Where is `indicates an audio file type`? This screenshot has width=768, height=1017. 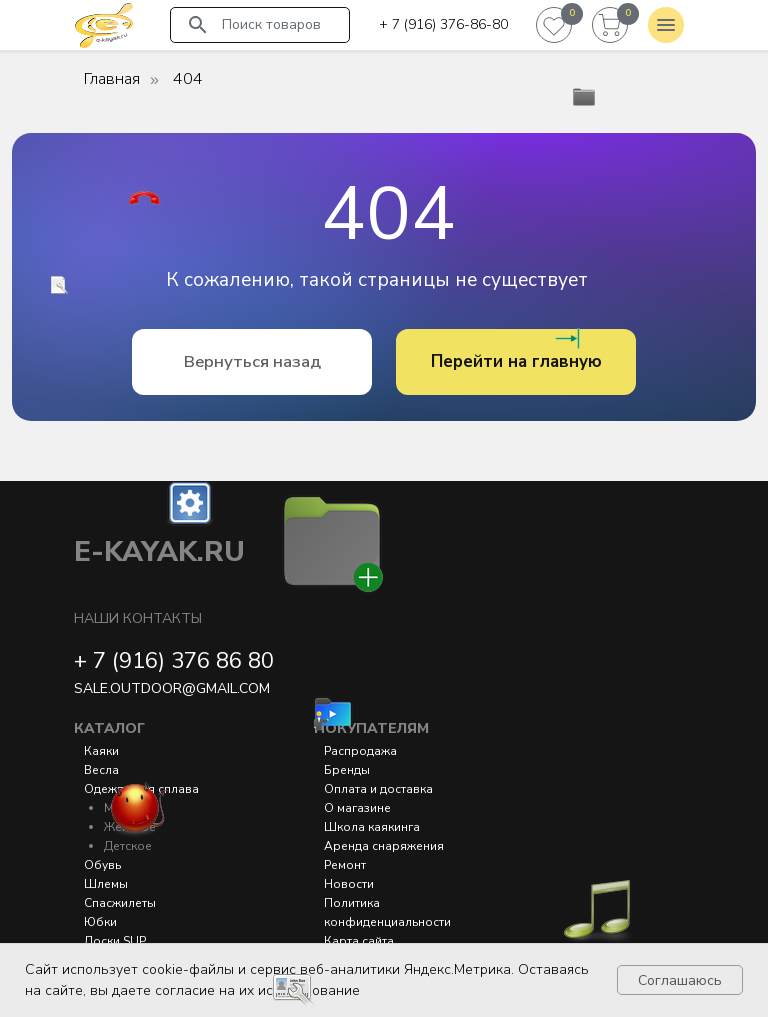 indicates an audio file type is located at coordinates (597, 910).